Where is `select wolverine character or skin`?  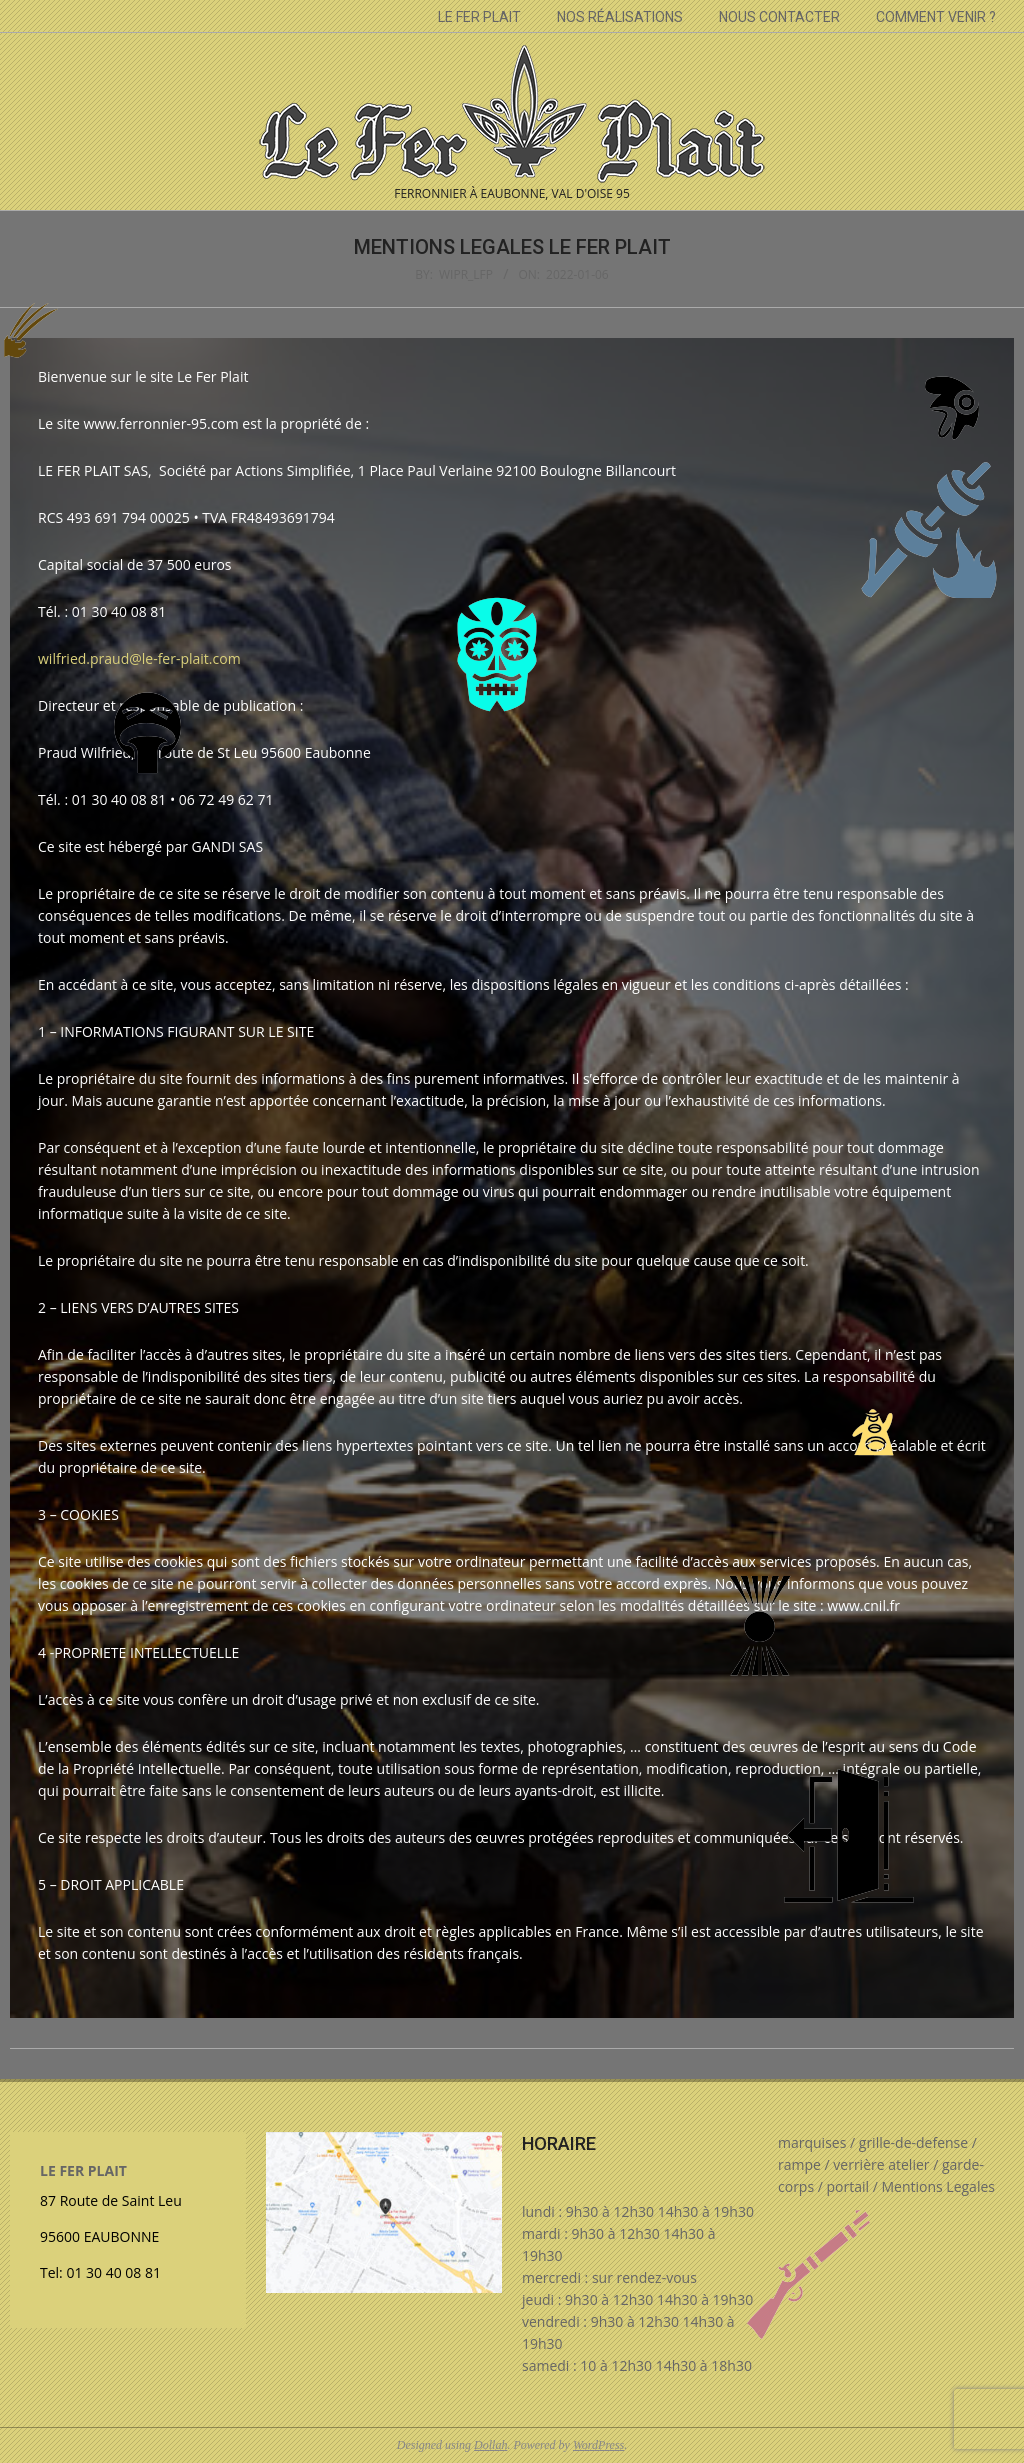
select wolverine character or skin is located at coordinates (32, 329).